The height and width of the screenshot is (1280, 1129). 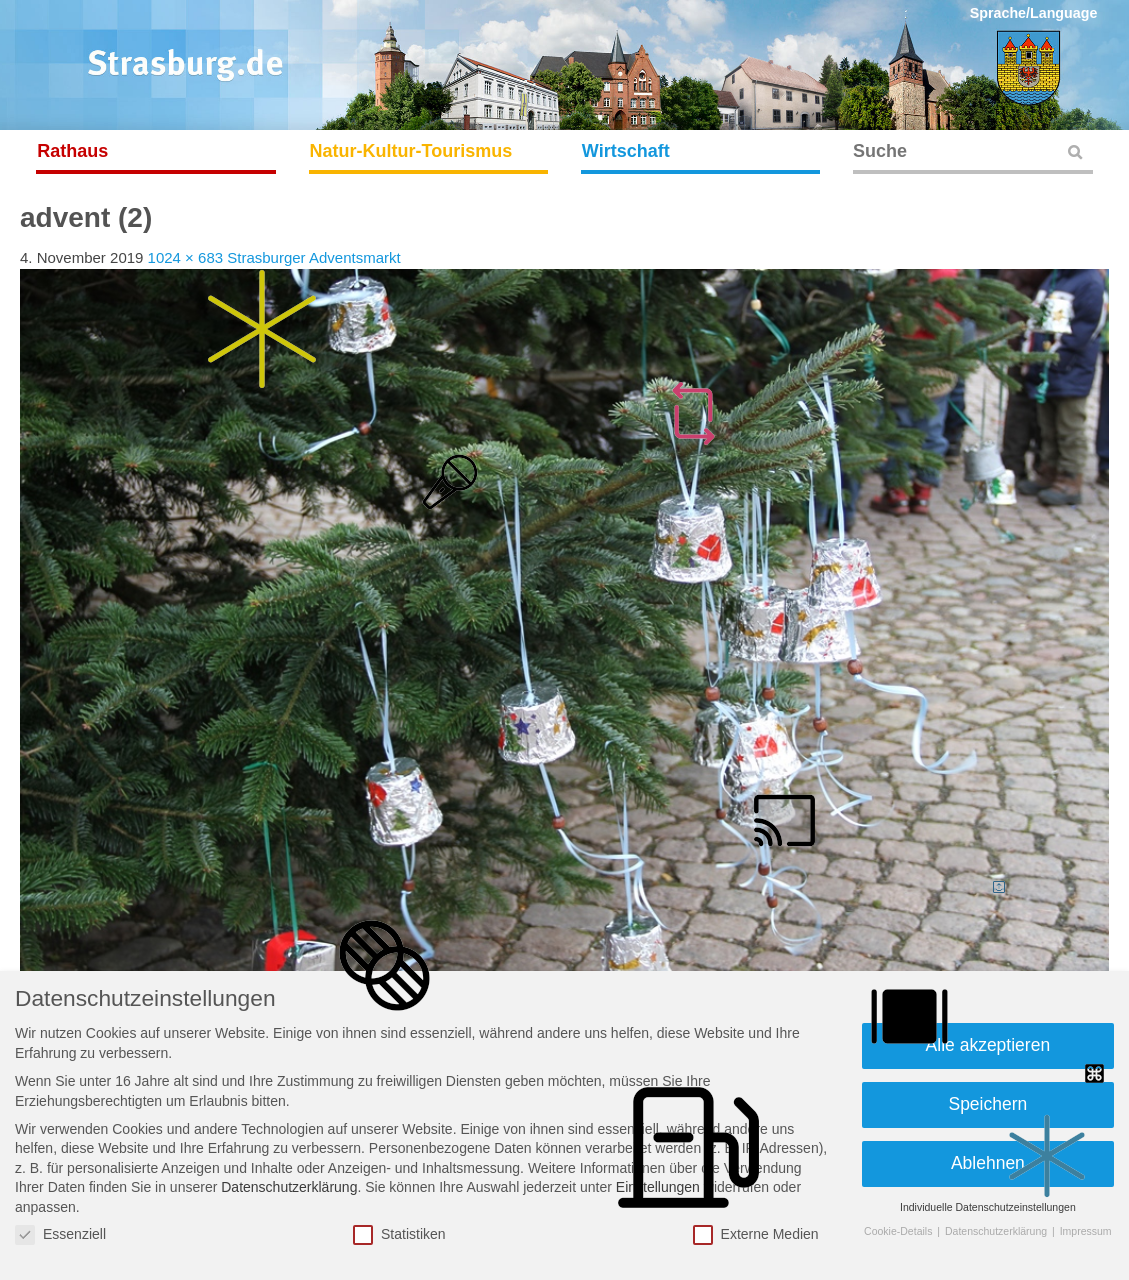 I want to click on cast your screen to another device, so click(x=784, y=820).